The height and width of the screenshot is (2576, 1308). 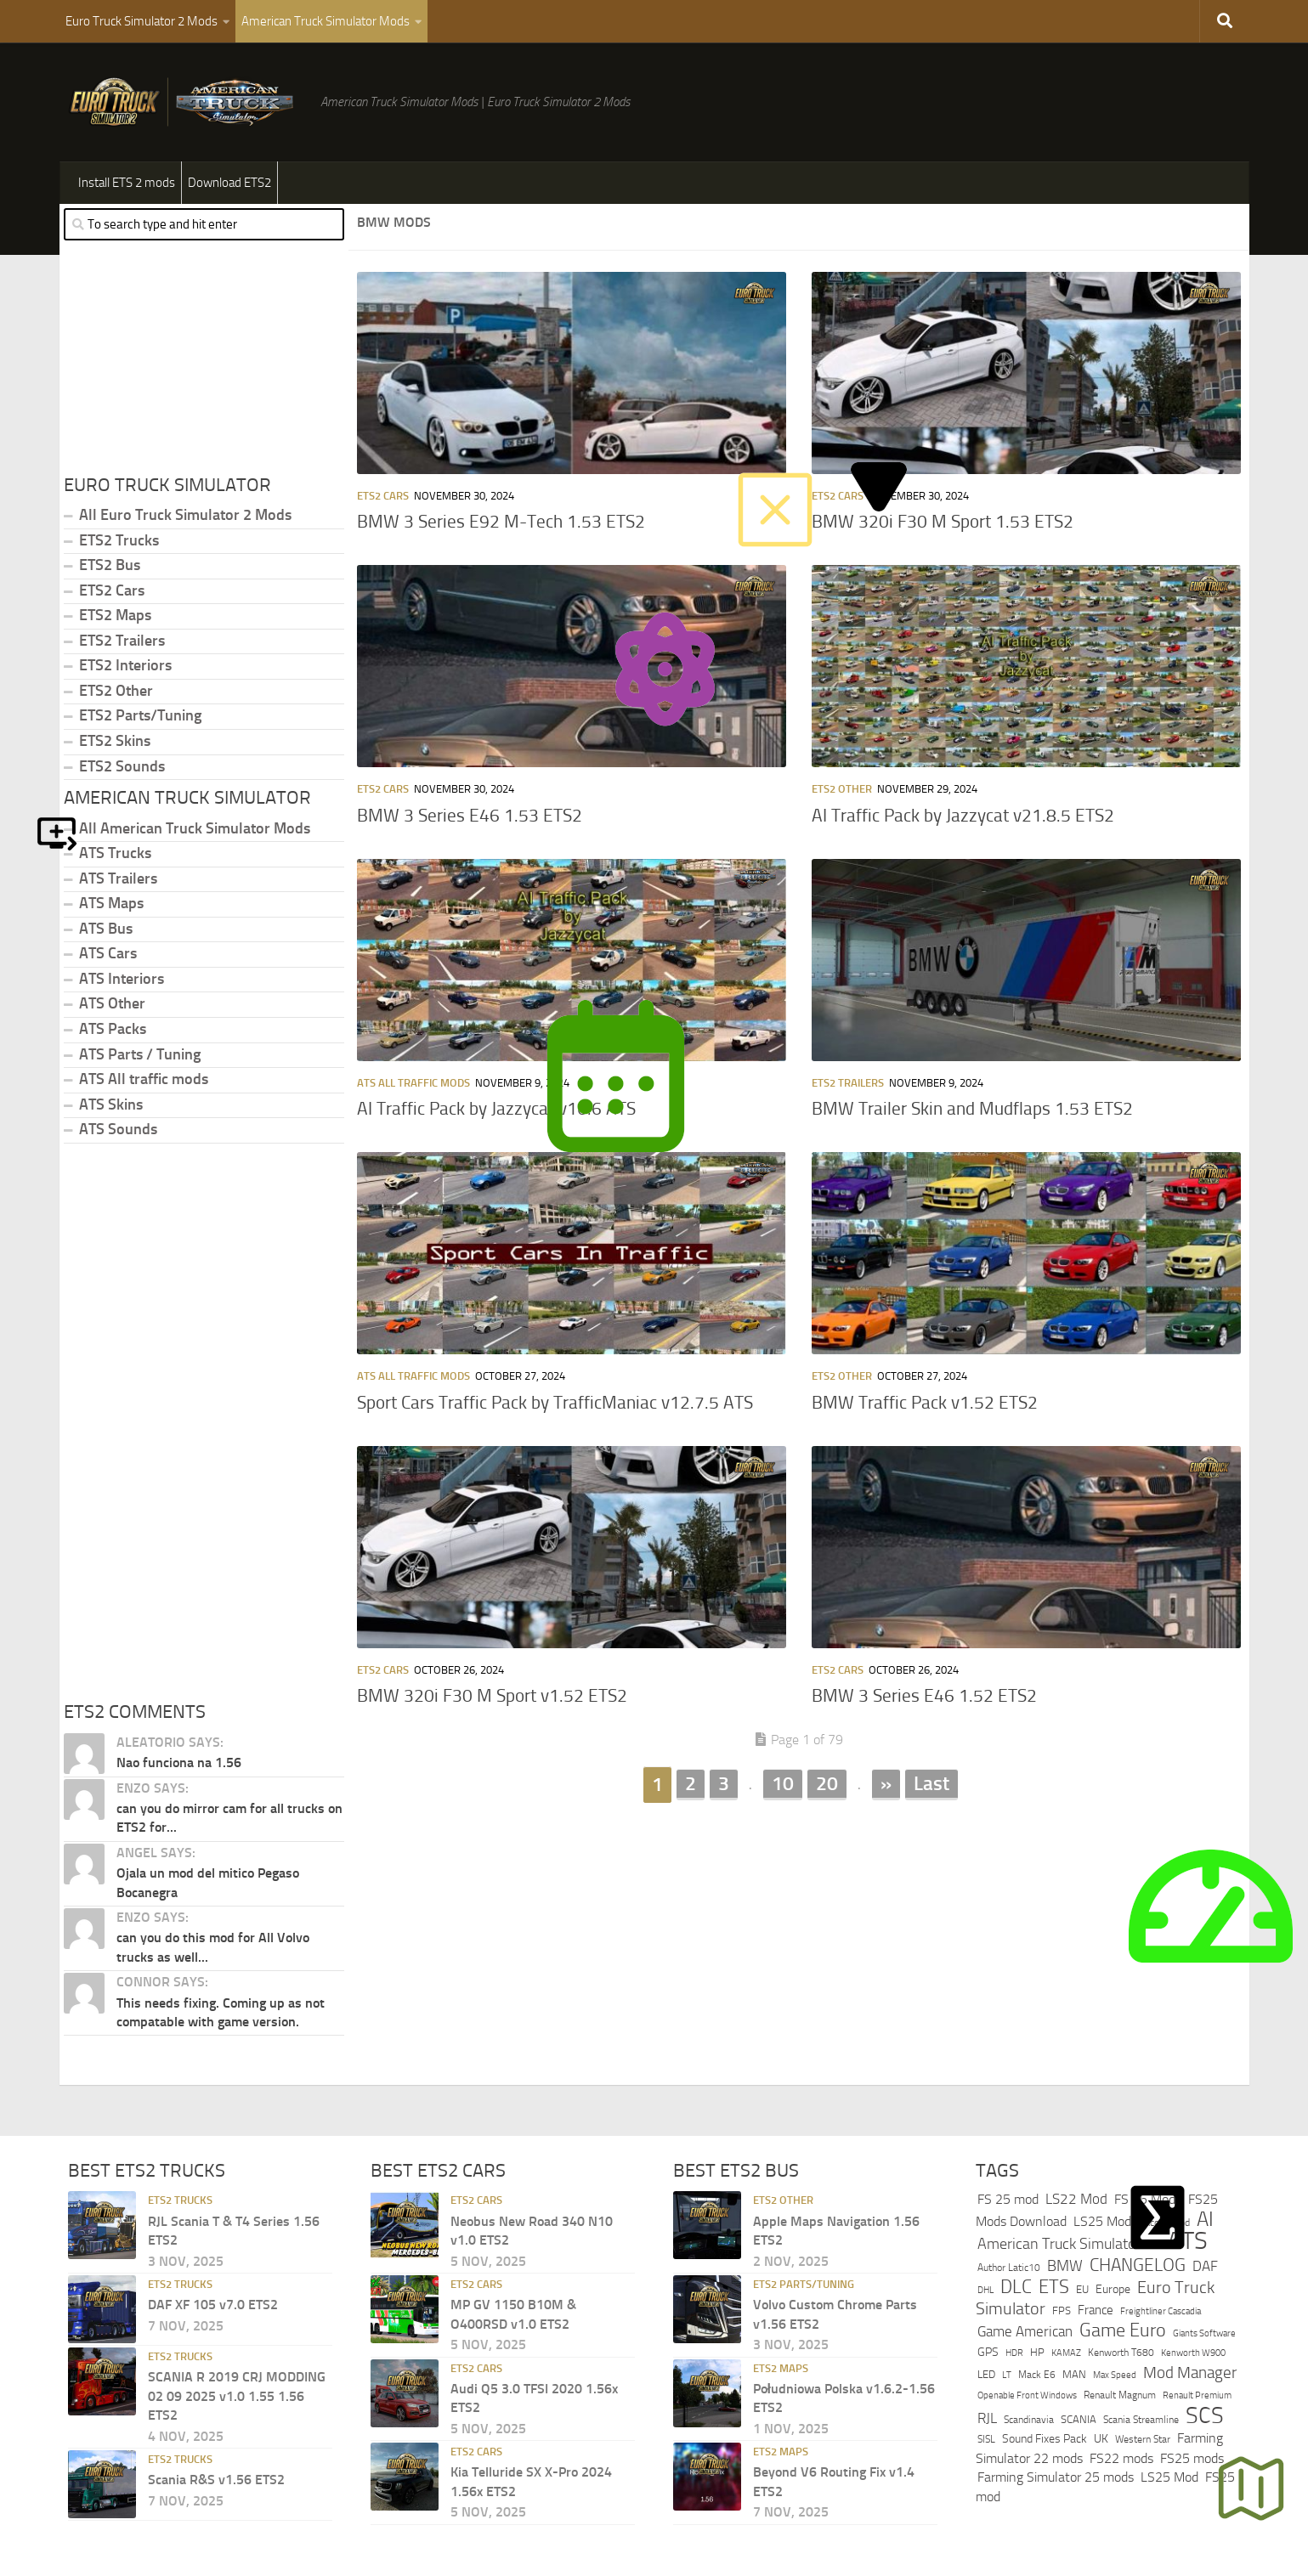 I want to click on expand dropdown menu, so click(x=879, y=485).